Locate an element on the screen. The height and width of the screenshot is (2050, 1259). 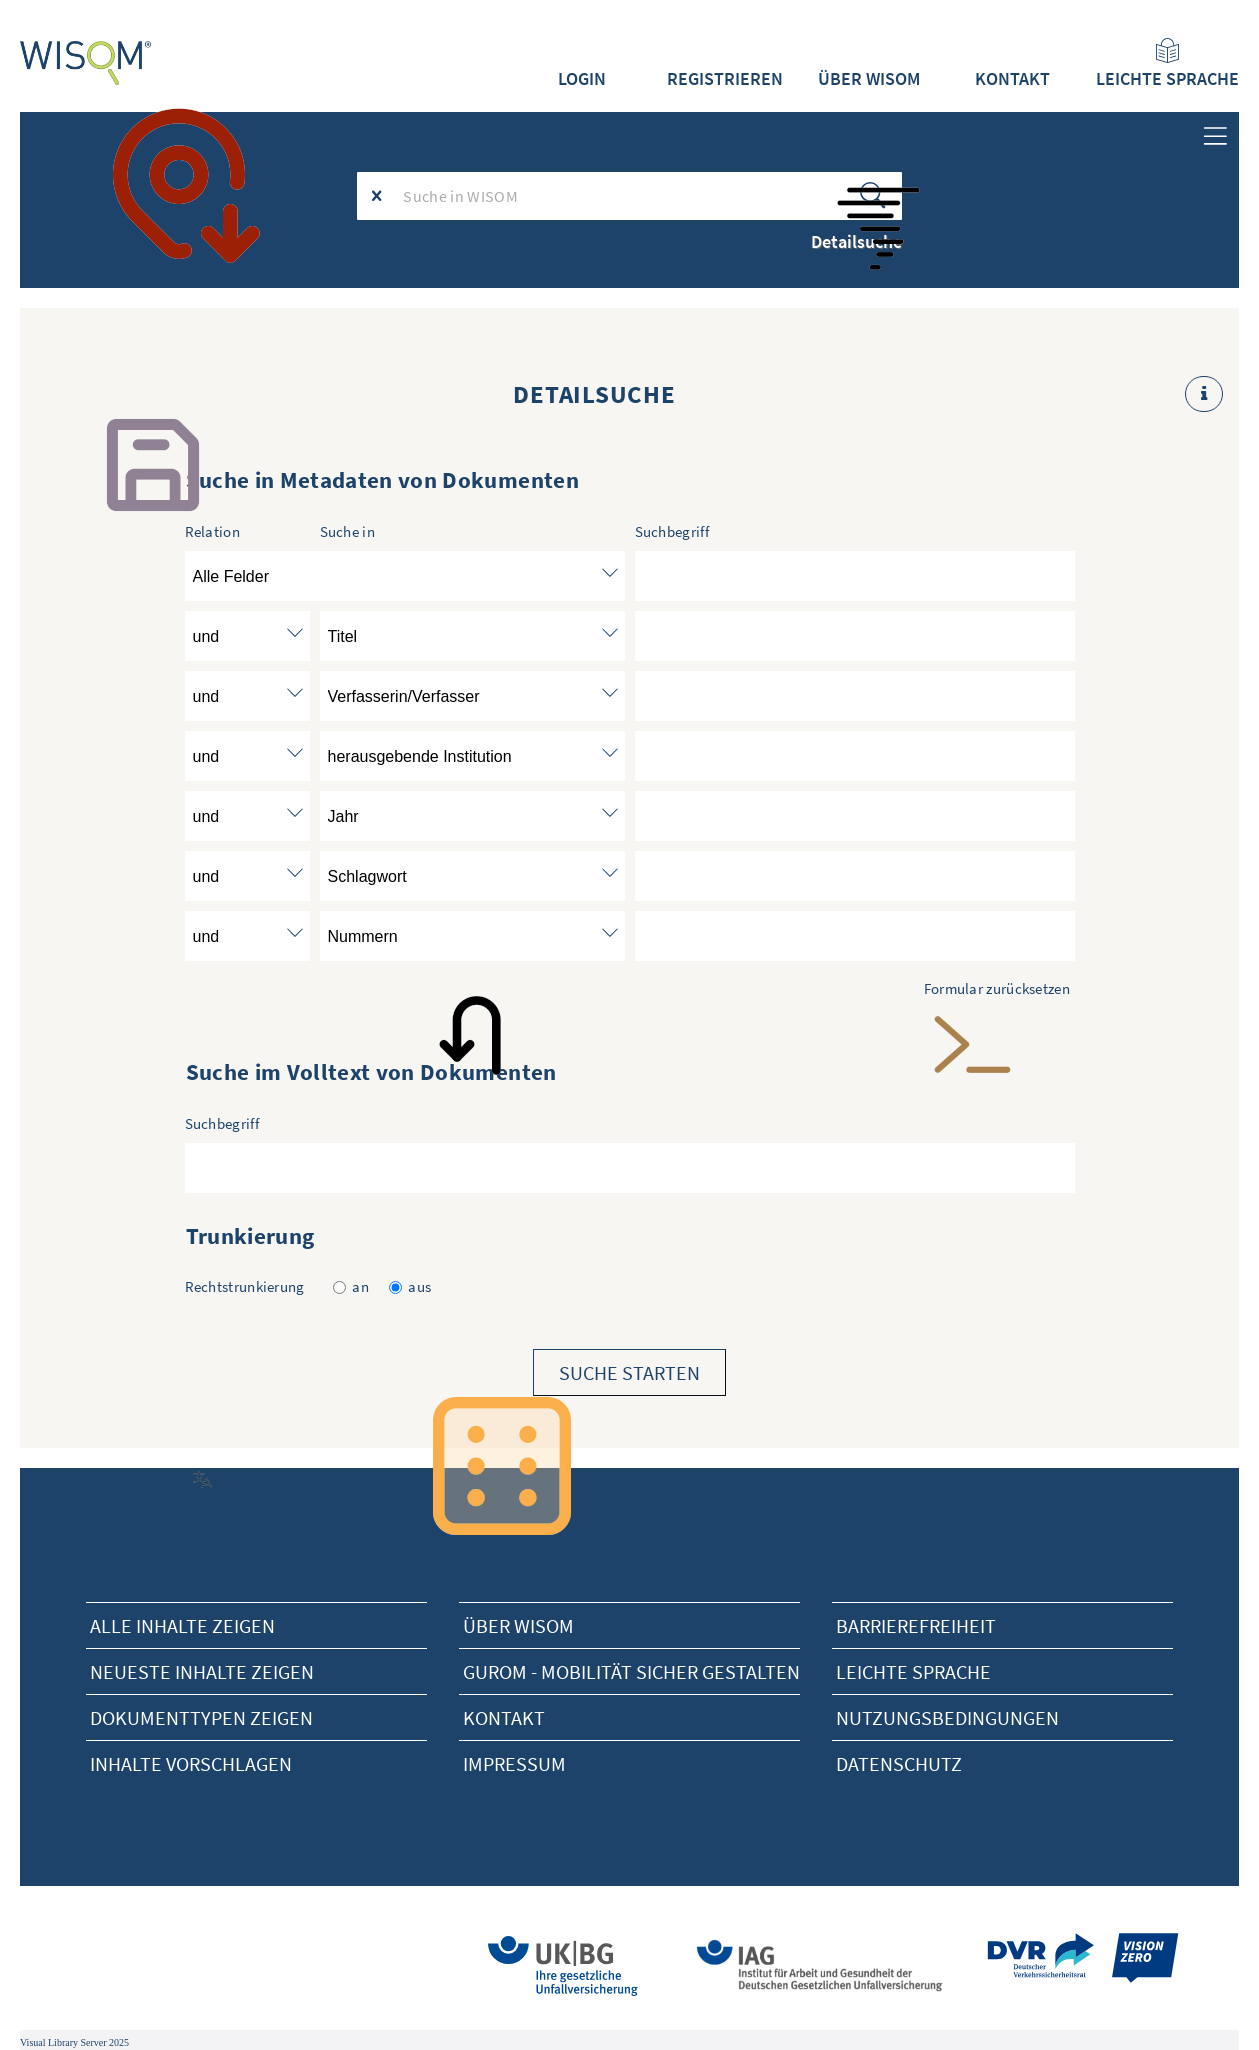
open the command line terminal is located at coordinates (972, 1044).